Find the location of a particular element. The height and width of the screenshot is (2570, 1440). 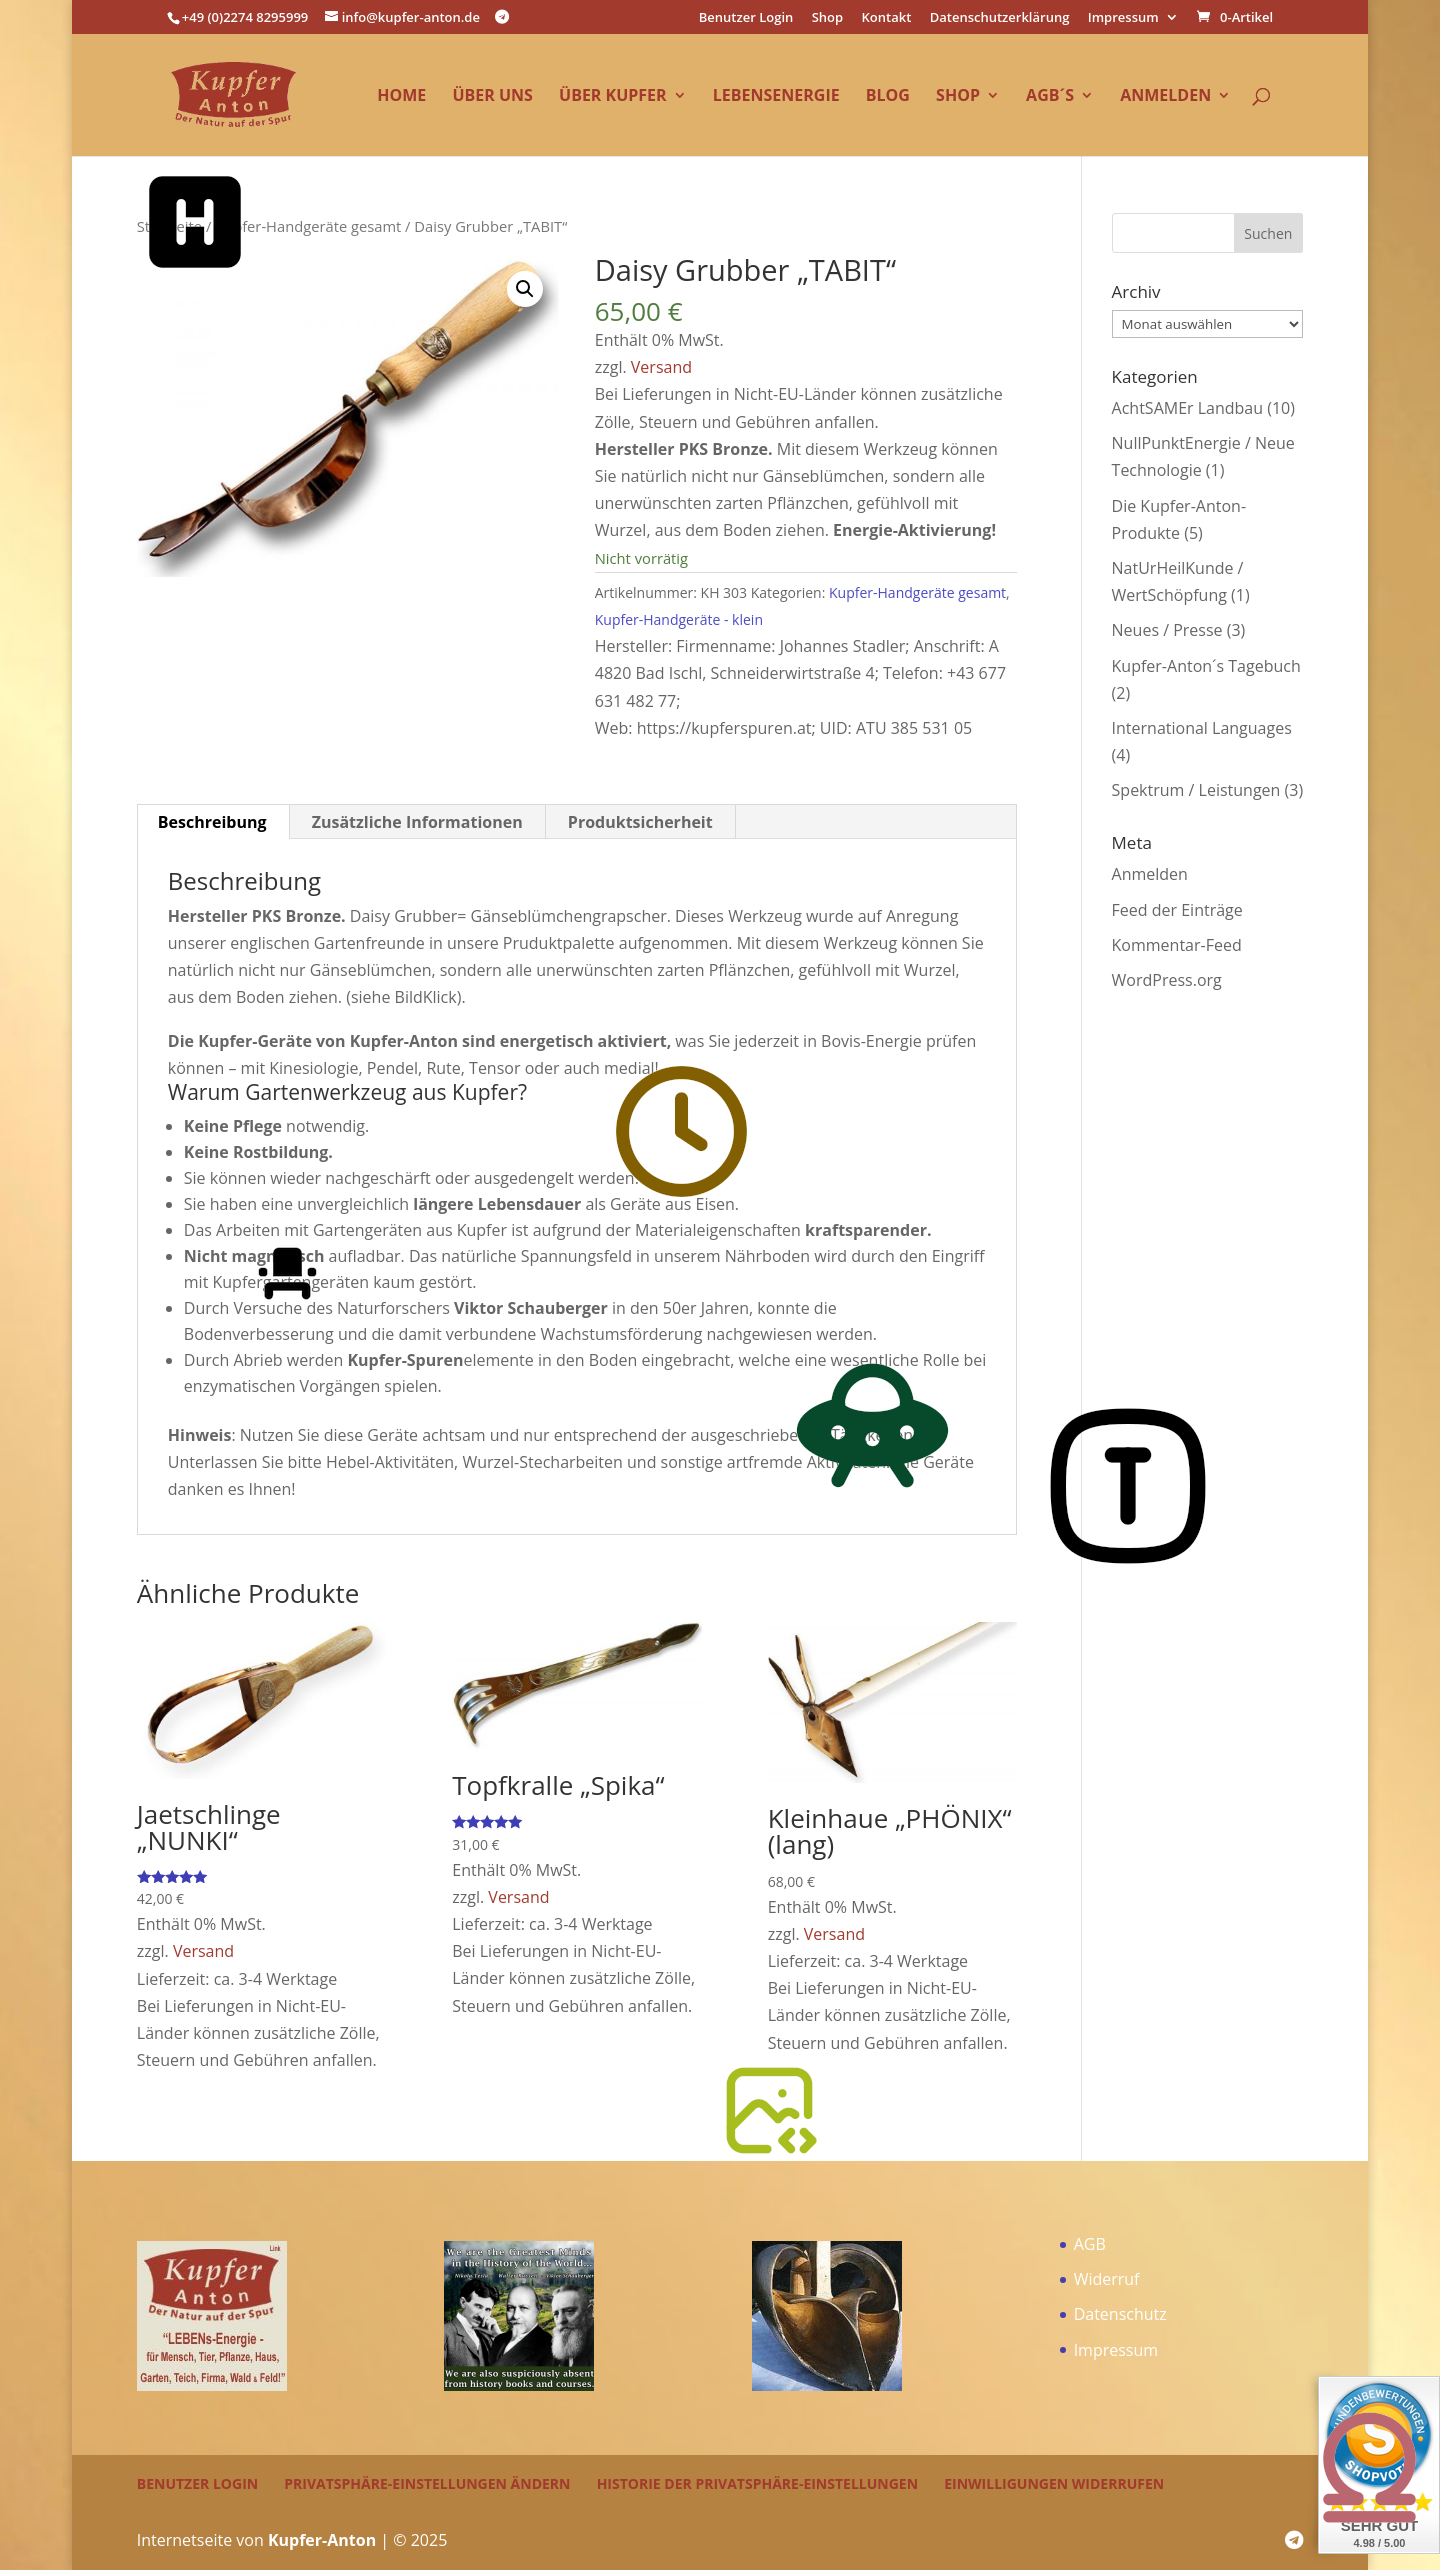

libra zodiac sign symbol is located at coordinates (1369, 2470).